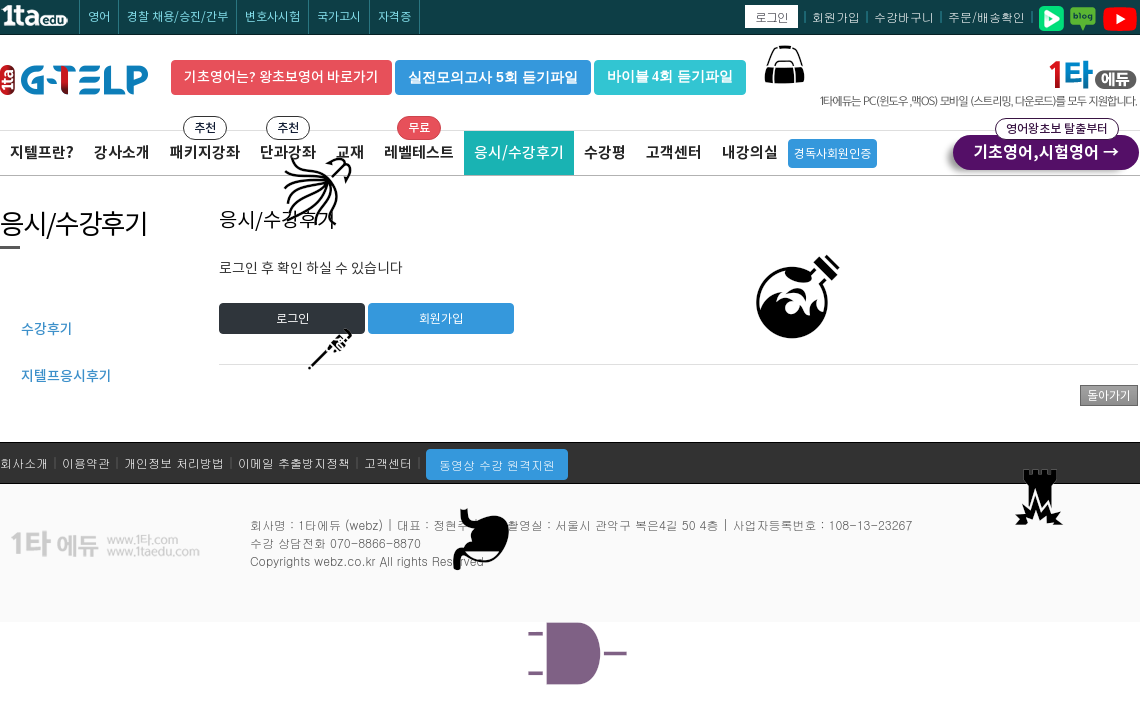  I want to click on fishing lure or jig equipment icon, so click(318, 191).